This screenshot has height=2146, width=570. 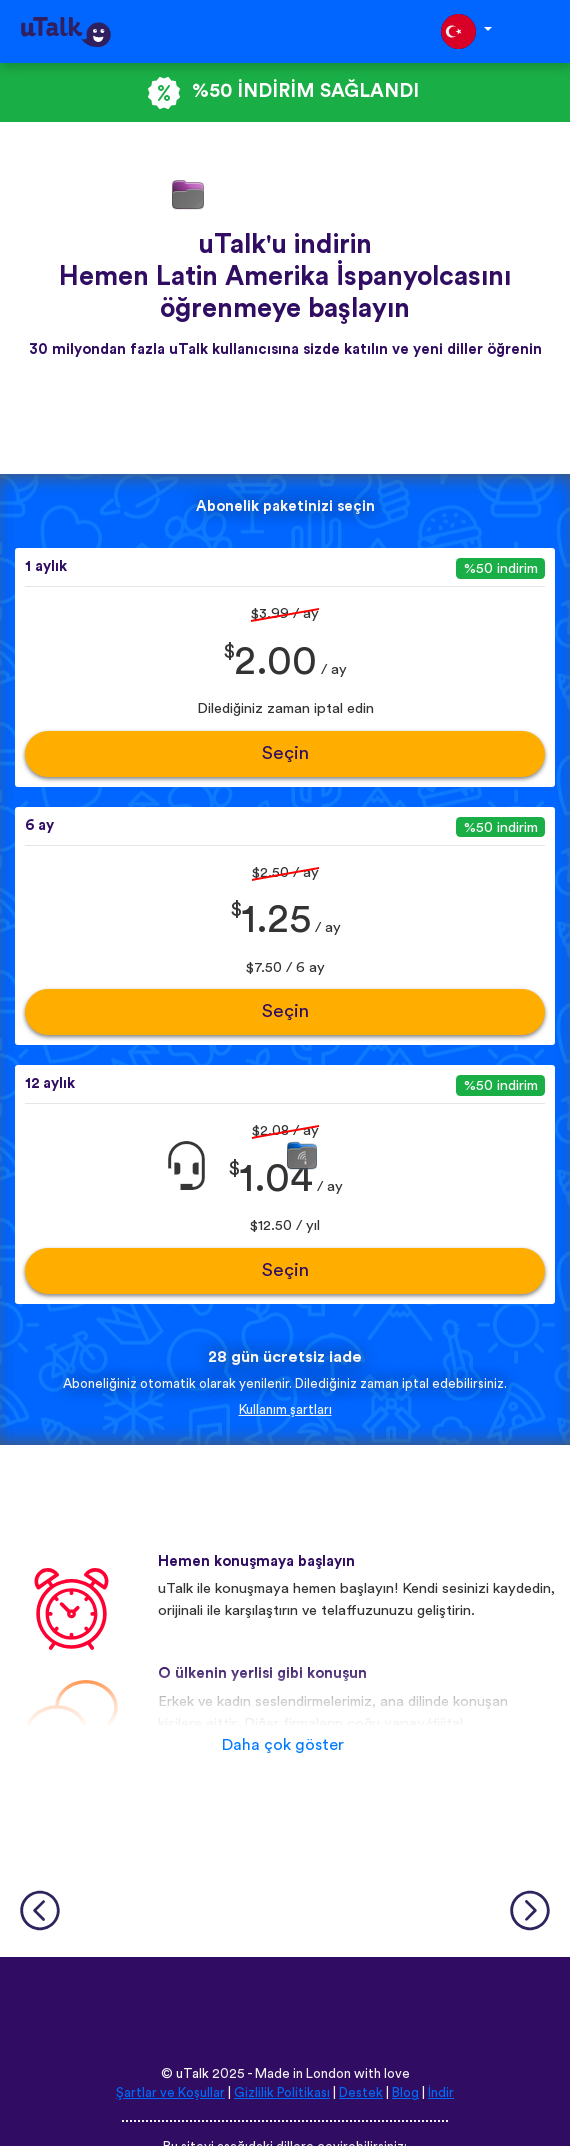 What do you see at coordinates (188, 194) in the screenshot?
I see `open folder containing files` at bounding box center [188, 194].